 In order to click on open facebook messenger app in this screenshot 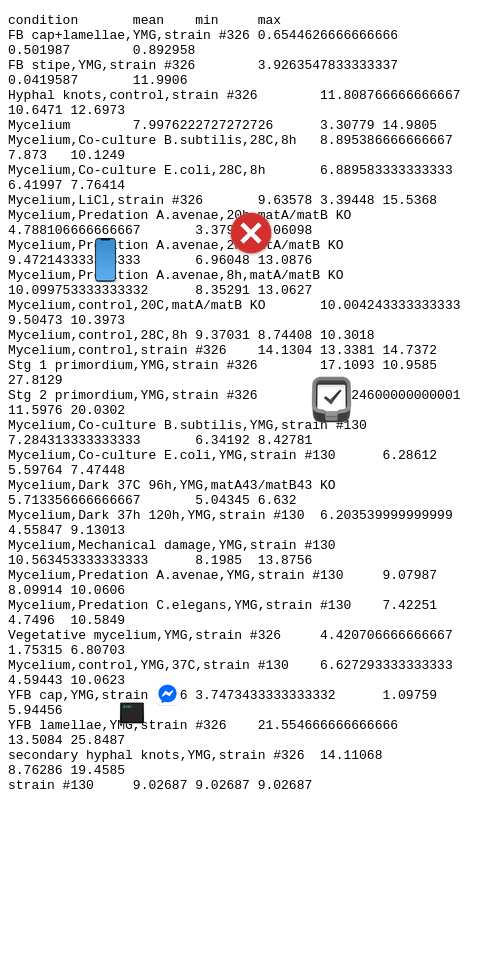, I will do `click(167, 693)`.